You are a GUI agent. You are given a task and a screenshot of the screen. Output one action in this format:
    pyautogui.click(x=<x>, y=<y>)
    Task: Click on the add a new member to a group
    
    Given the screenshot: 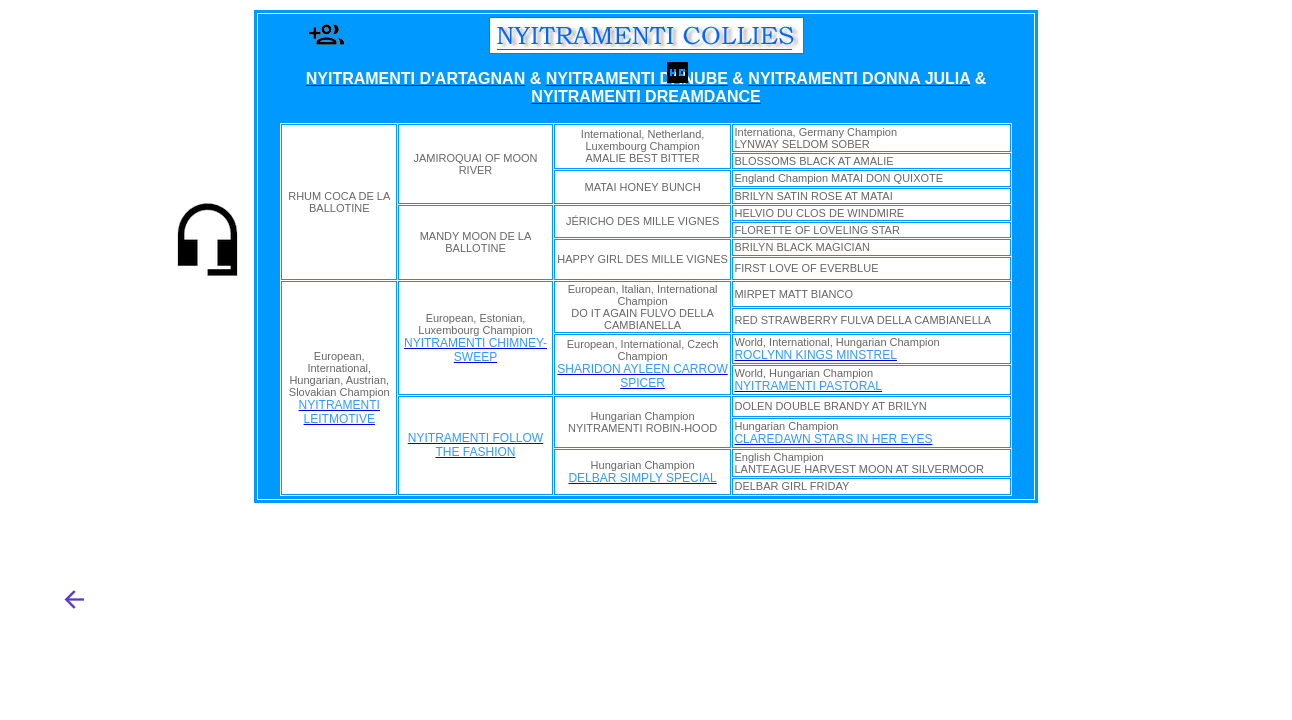 What is the action you would take?
    pyautogui.click(x=326, y=34)
    